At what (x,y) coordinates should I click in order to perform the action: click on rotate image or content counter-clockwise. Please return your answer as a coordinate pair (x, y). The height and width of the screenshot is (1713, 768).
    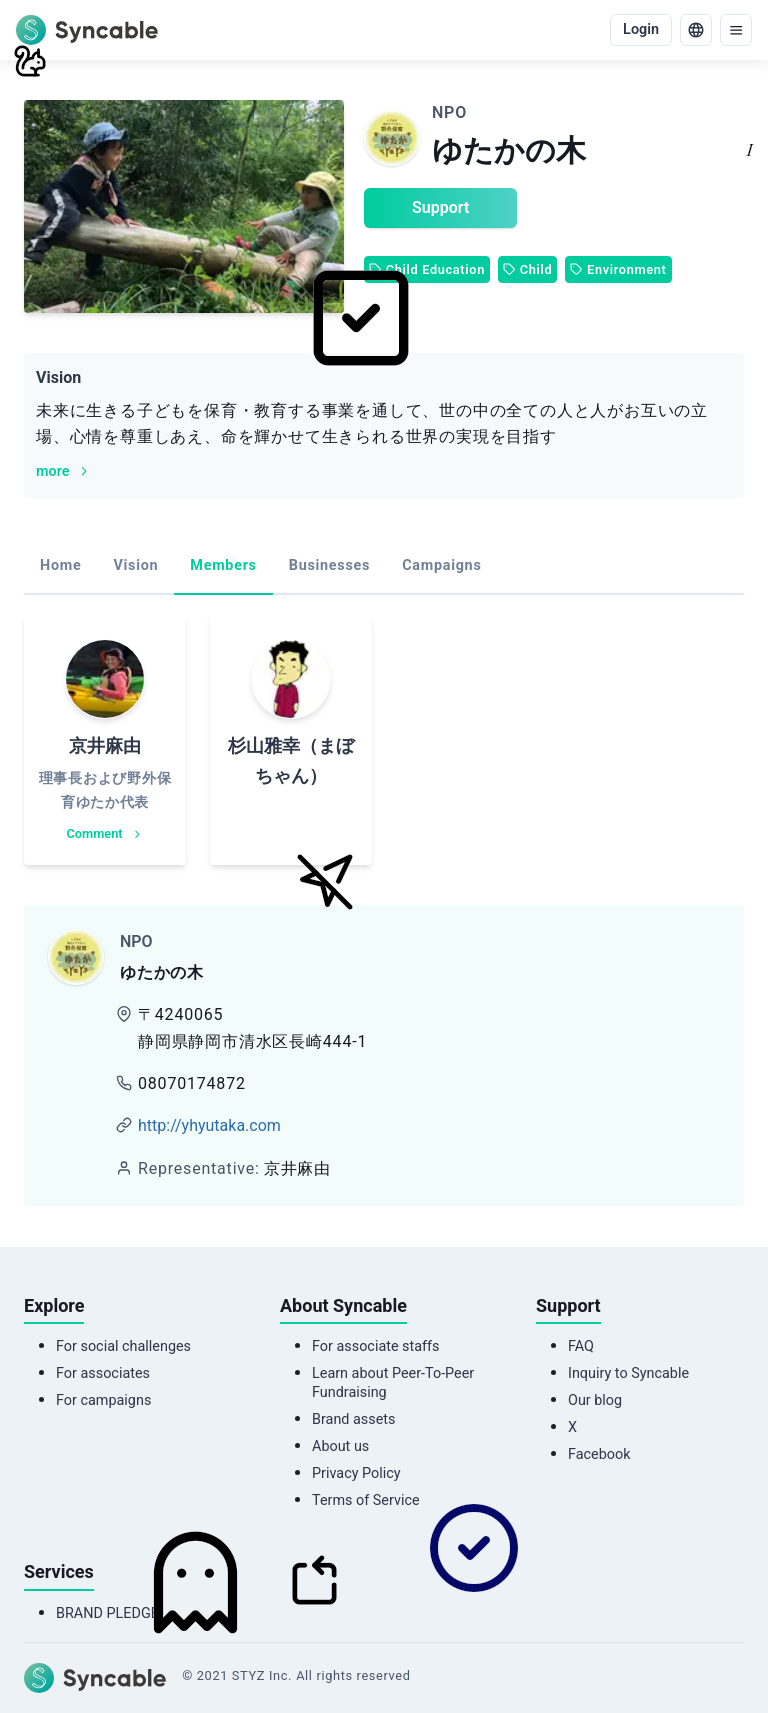
    Looking at the image, I should click on (314, 1582).